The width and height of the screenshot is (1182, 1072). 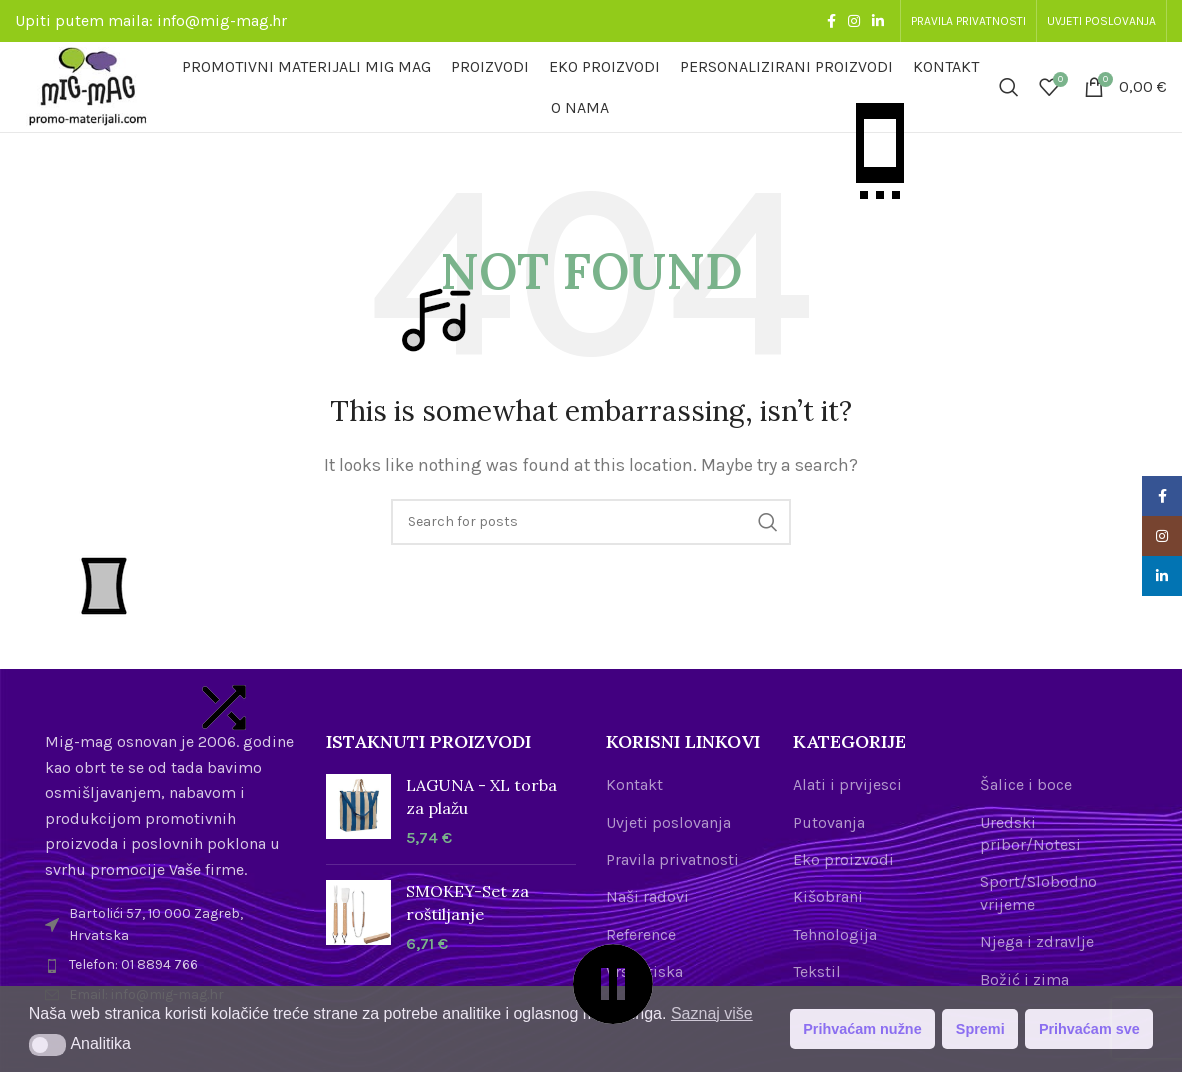 I want to click on shuffle playlist or queue, so click(x=223, y=707).